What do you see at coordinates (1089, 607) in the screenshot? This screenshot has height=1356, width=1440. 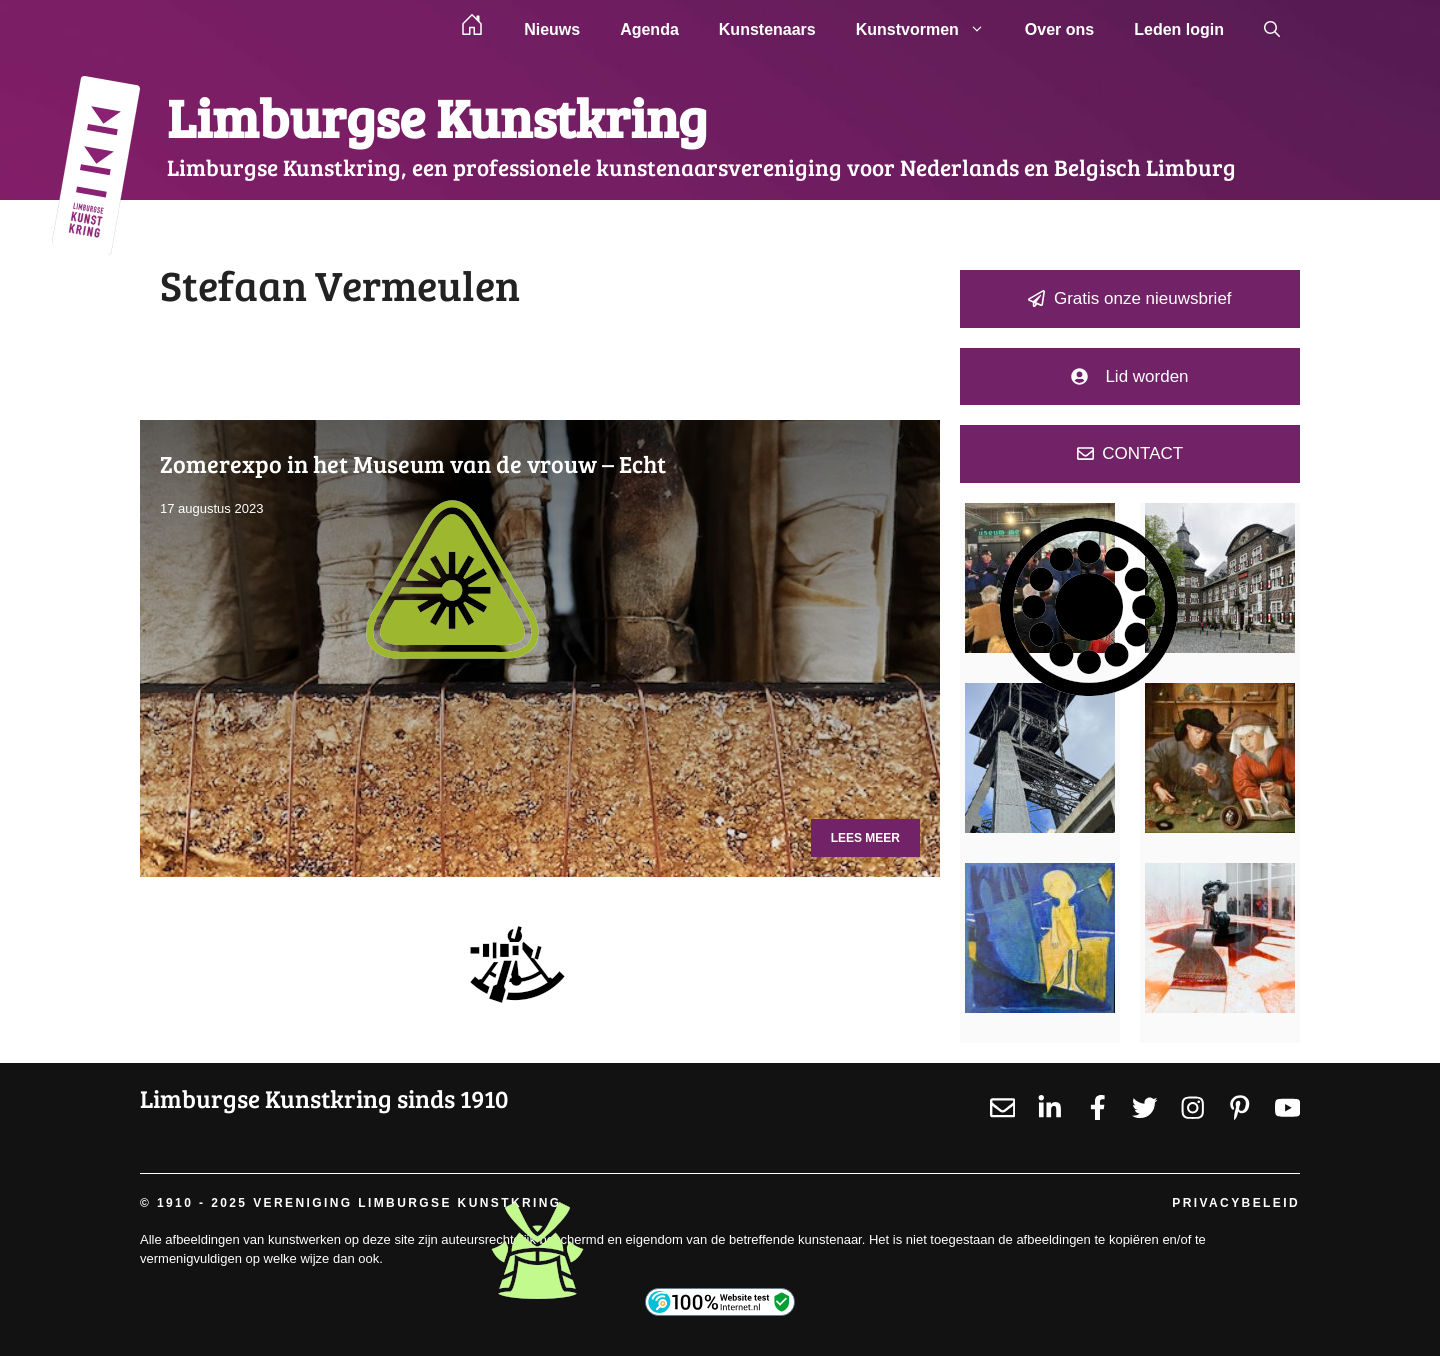 I see `rotary dial or vintage phone interface` at bounding box center [1089, 607].